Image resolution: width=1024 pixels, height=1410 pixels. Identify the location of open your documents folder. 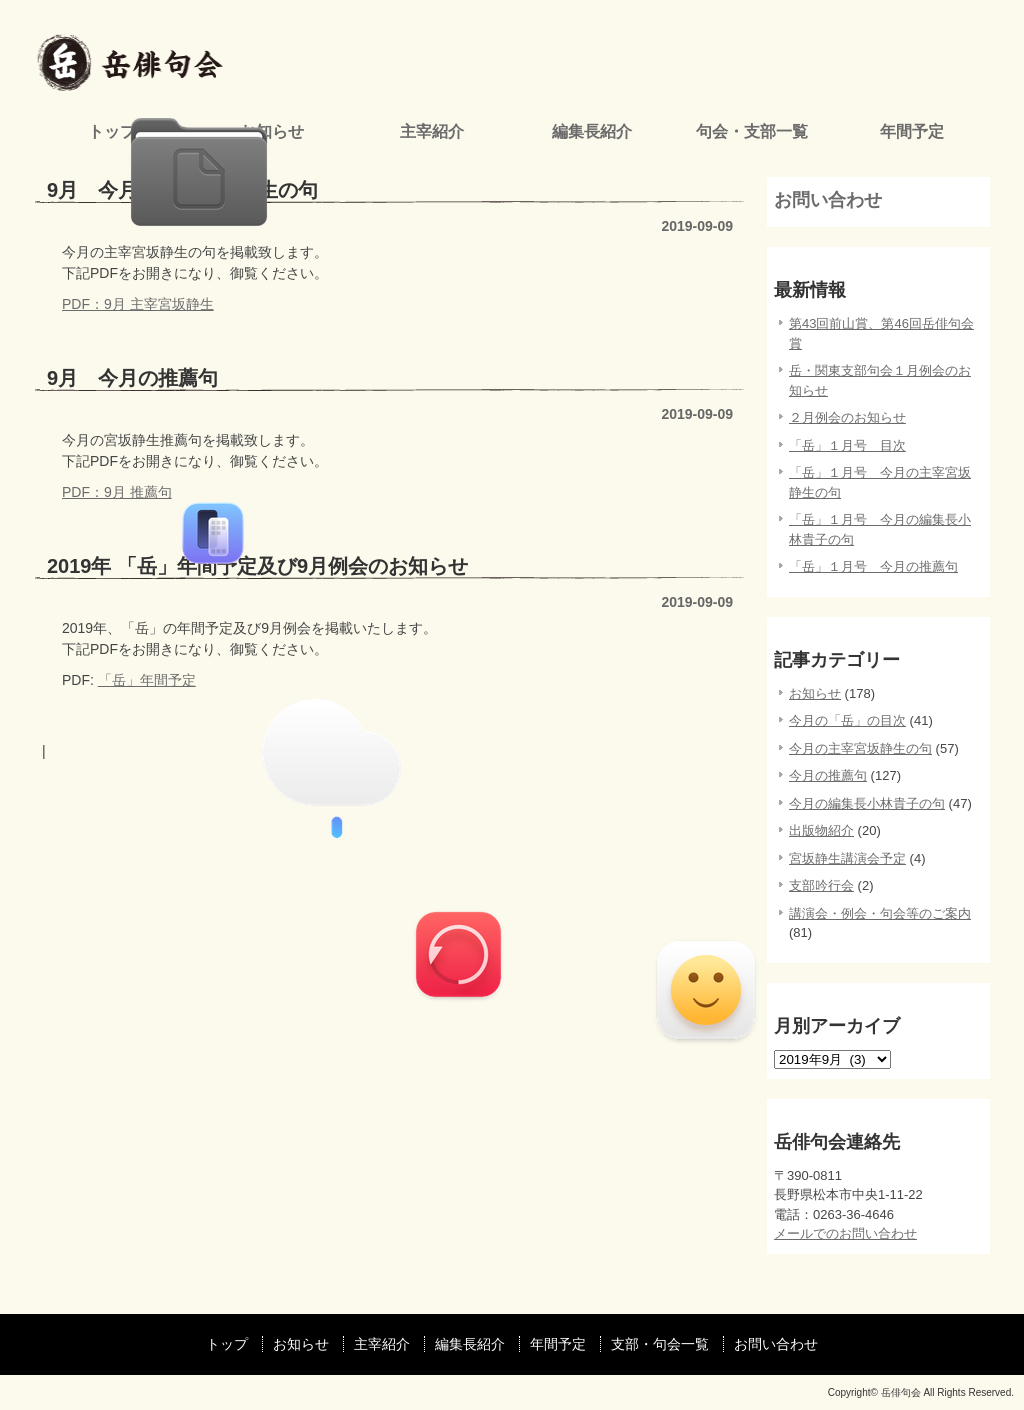
(199, 172).